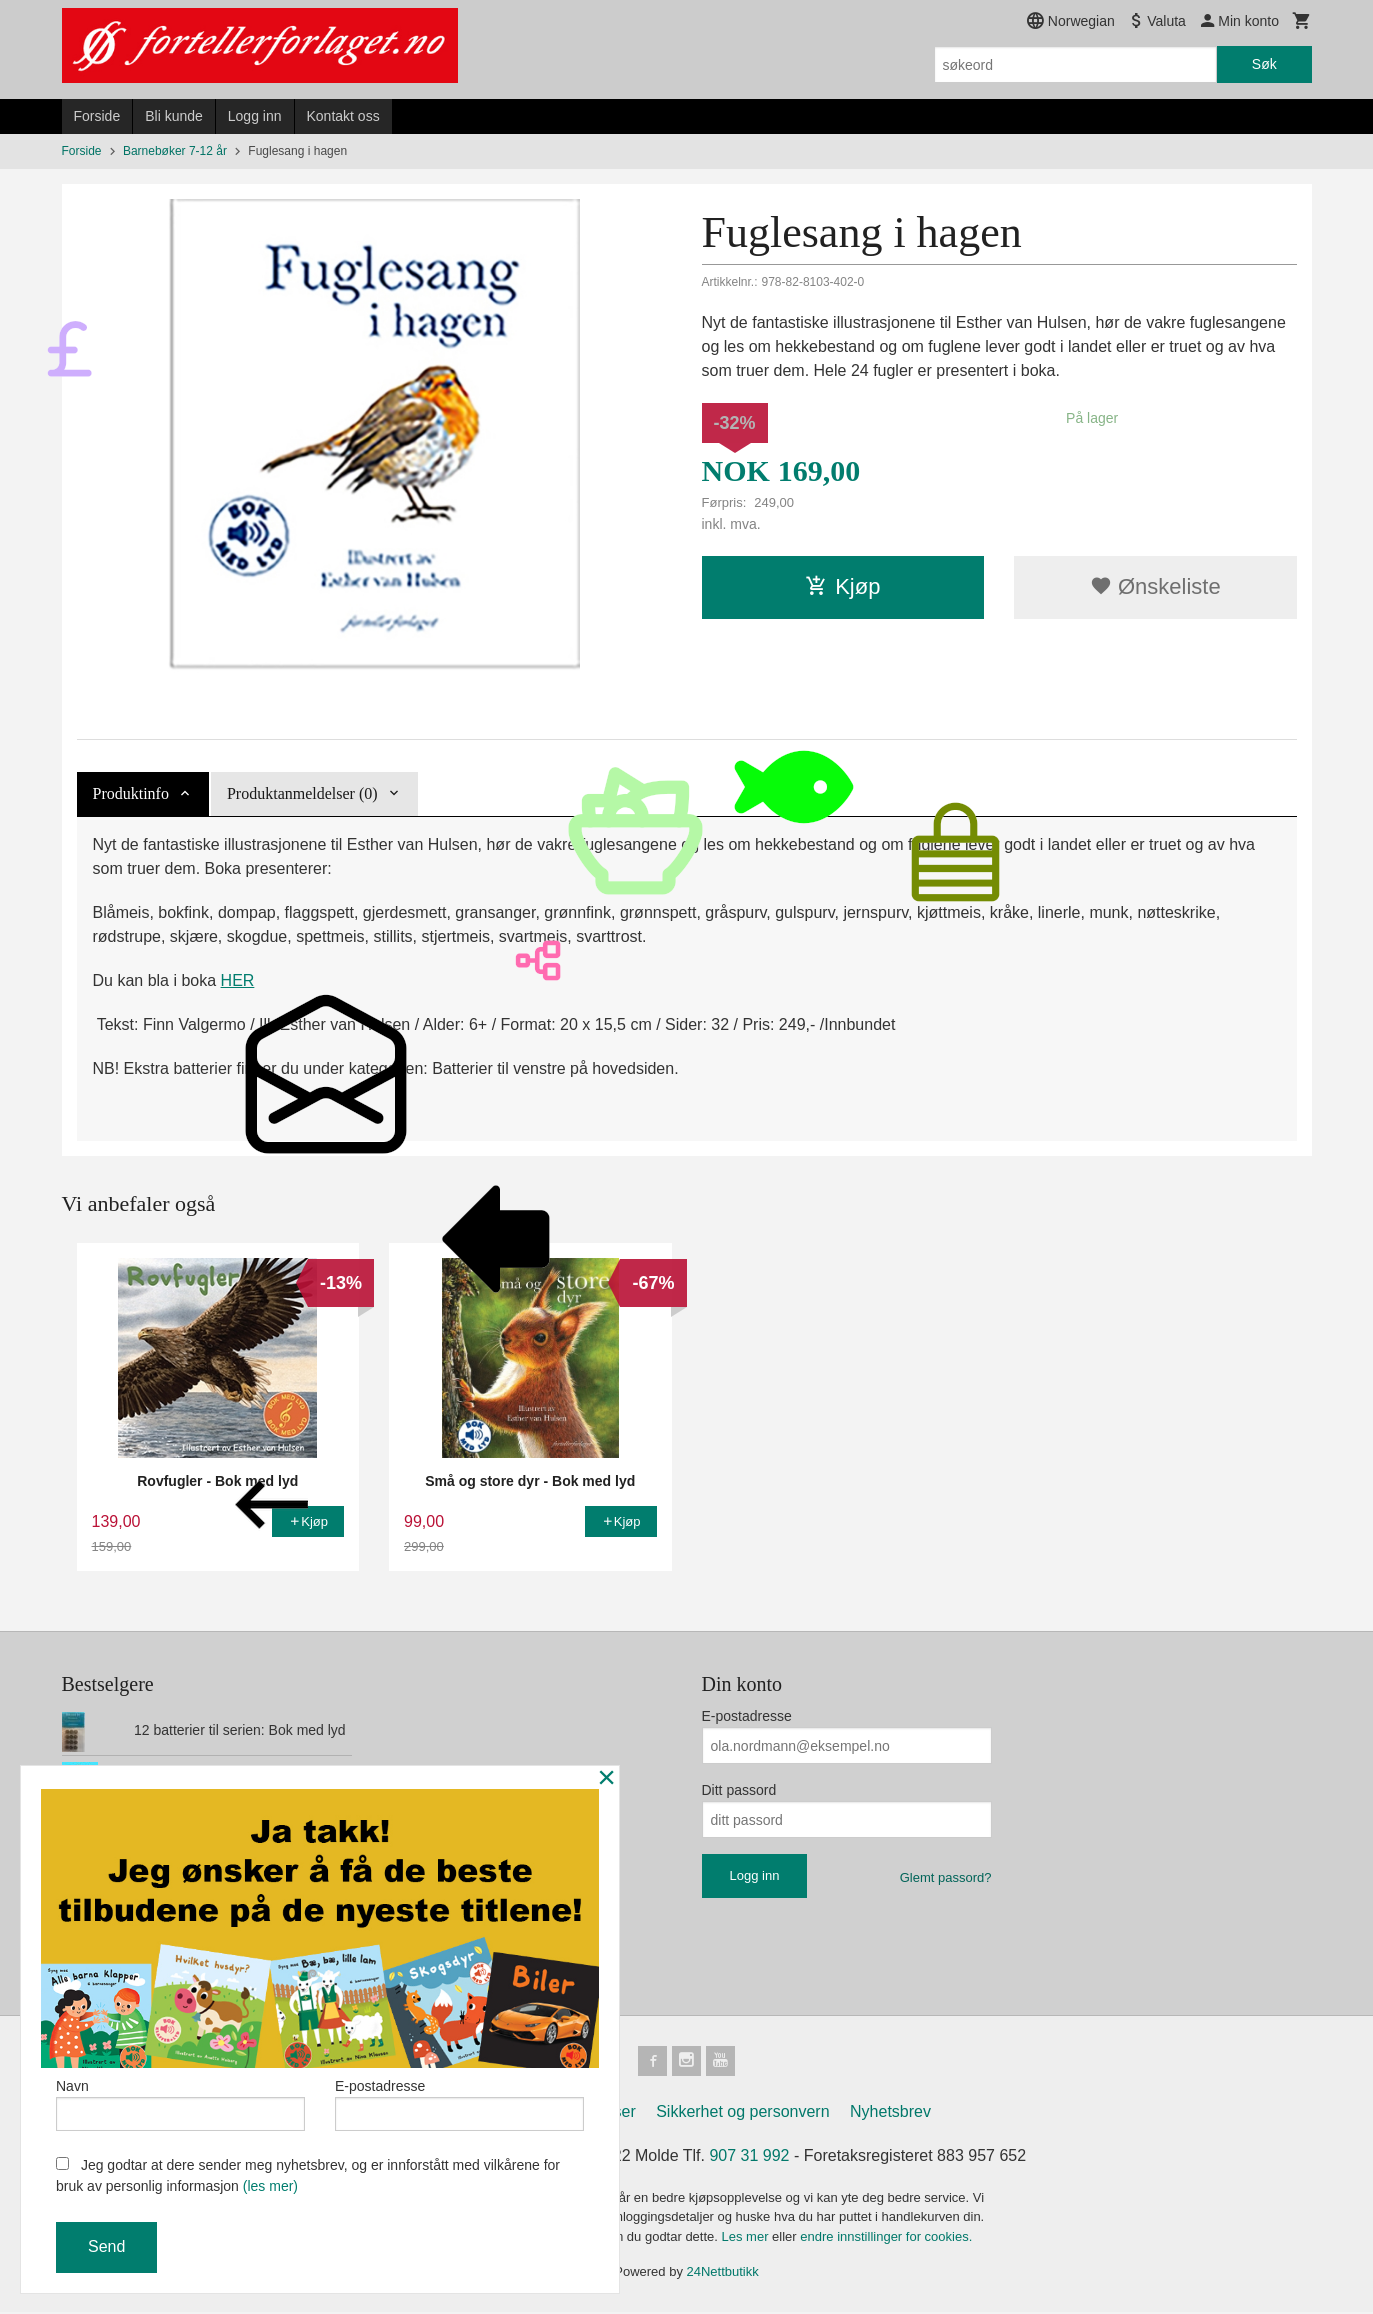  What do you see at coordinates (540, 960) in the screenshot?
I see `view hierarchical data structure` at bounding box center [540, 960].